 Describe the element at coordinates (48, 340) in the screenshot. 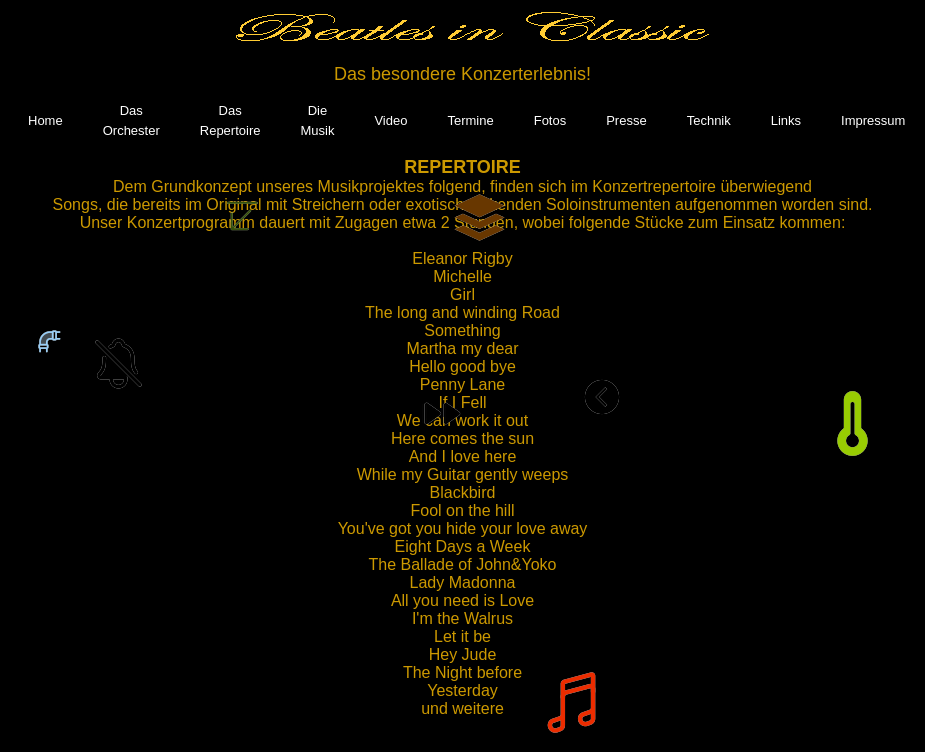

I see `plumbing or pipe system settings` at that location.